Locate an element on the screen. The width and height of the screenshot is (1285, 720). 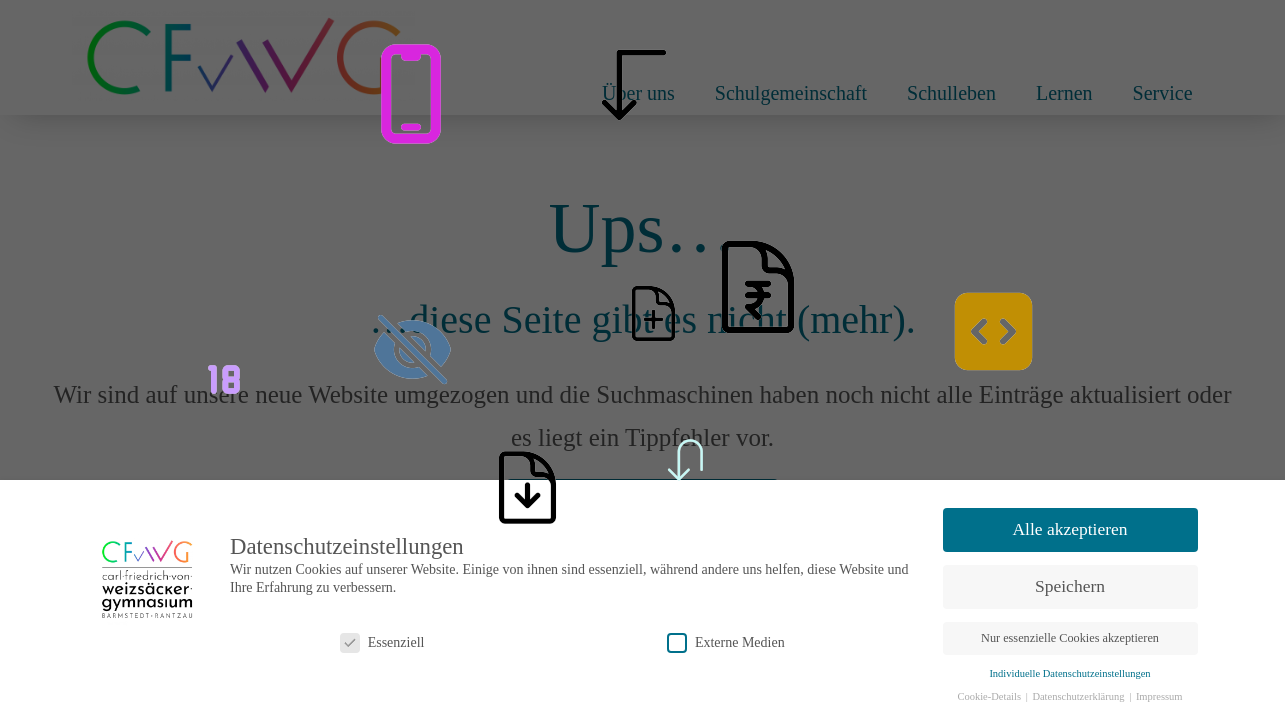
undo or reverse last action is located at coordinates (687, 460).